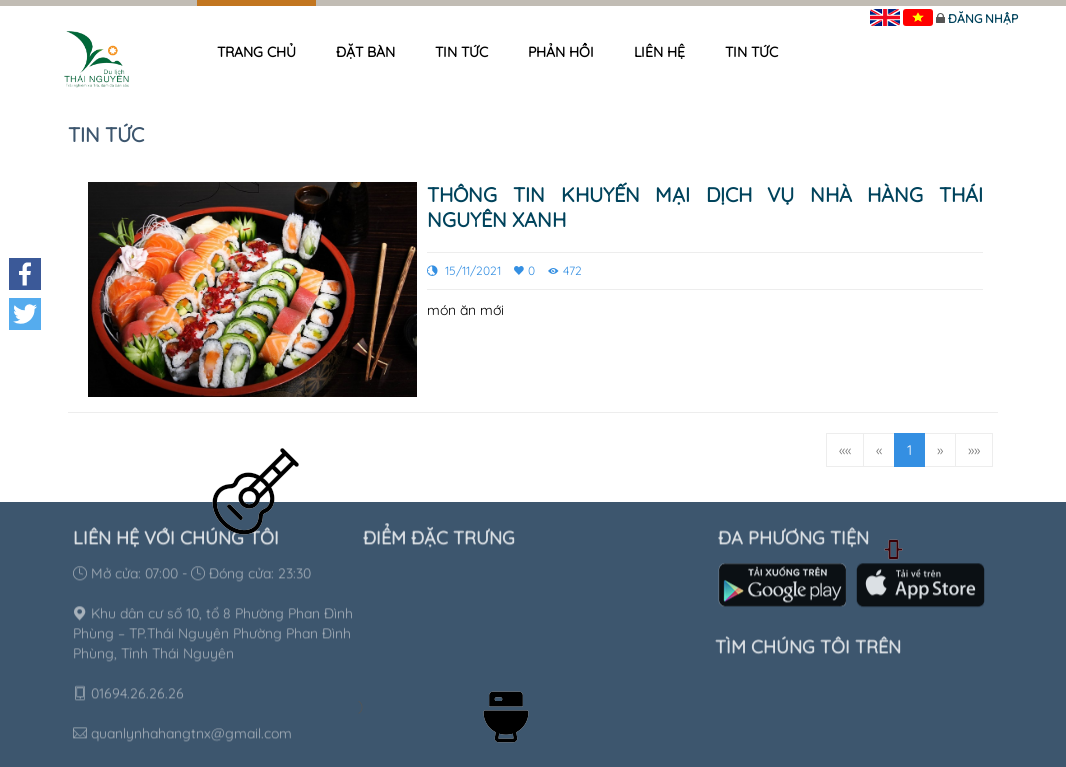 The width and height of the screenshot is (1066, 767). Describe the element at coordinates (255, 492) in the screenshot. I see `access music or audio settings` at that location.